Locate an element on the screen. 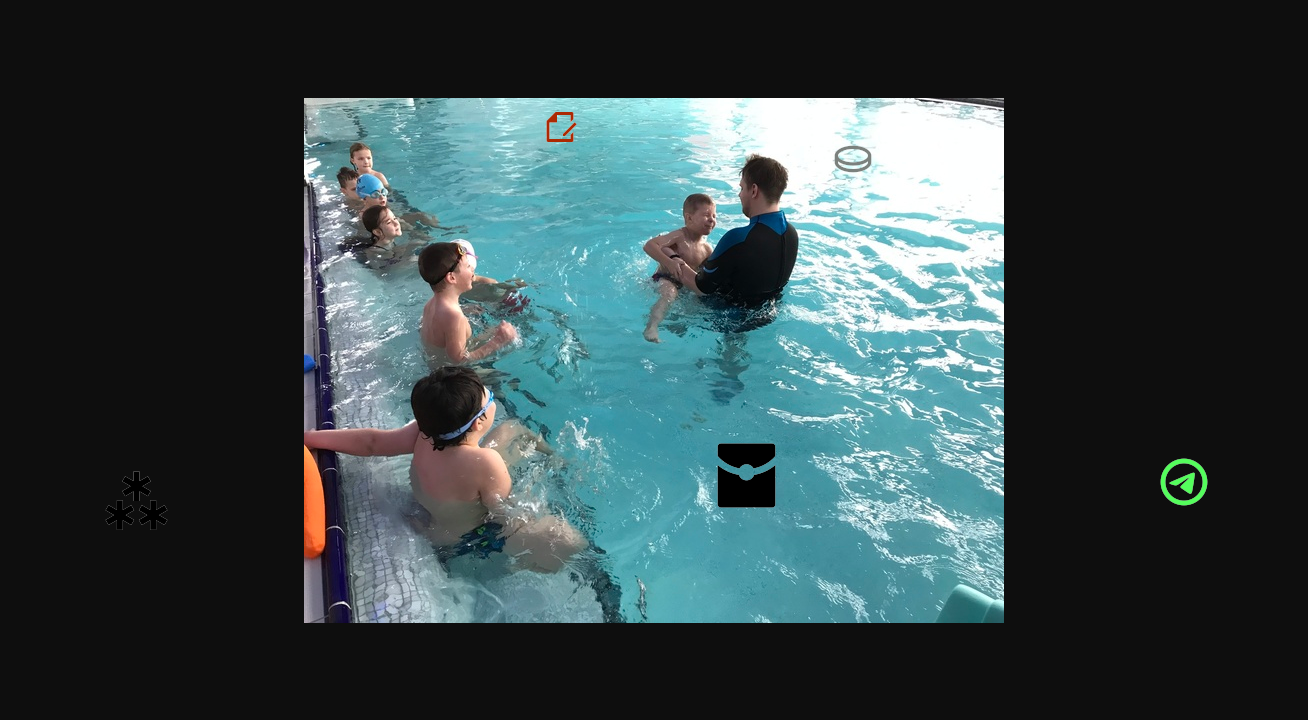 This screenshot has width=1308, height=720. send a red packet or digital gift money is located at coordinates (746, 475).